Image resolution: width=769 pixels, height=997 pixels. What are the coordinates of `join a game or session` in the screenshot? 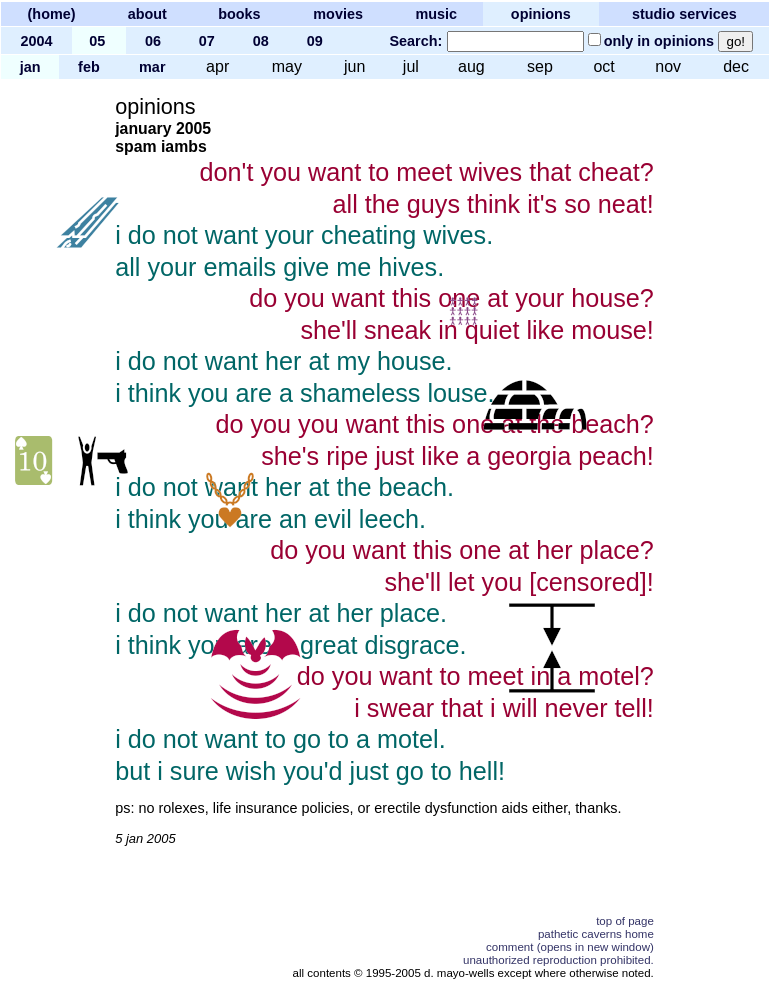 It's located at (552, 648).